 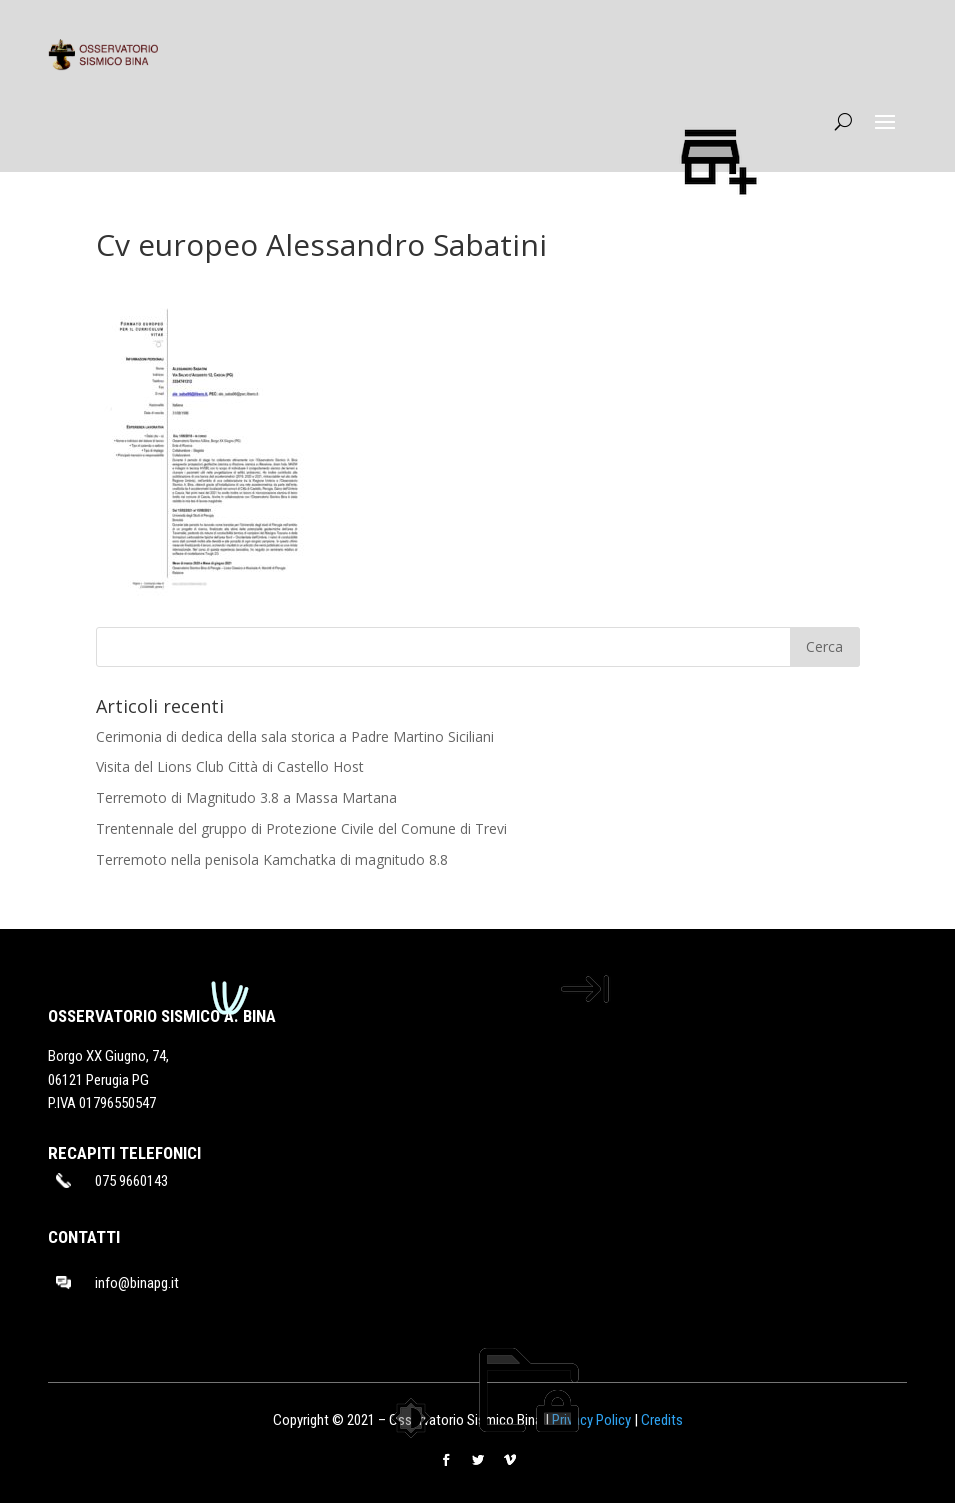 What do you see at coordinates (586, 989) in the screenshot?
I see `move cursor to end of line` at bounding box center [586, 989].